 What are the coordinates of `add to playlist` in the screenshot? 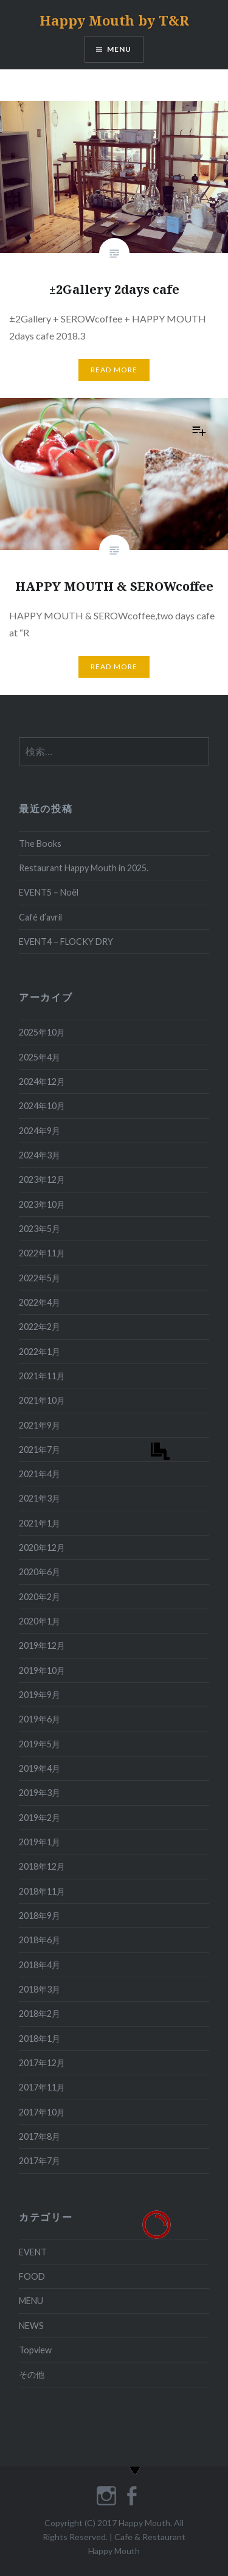 It's located at (199, 430).